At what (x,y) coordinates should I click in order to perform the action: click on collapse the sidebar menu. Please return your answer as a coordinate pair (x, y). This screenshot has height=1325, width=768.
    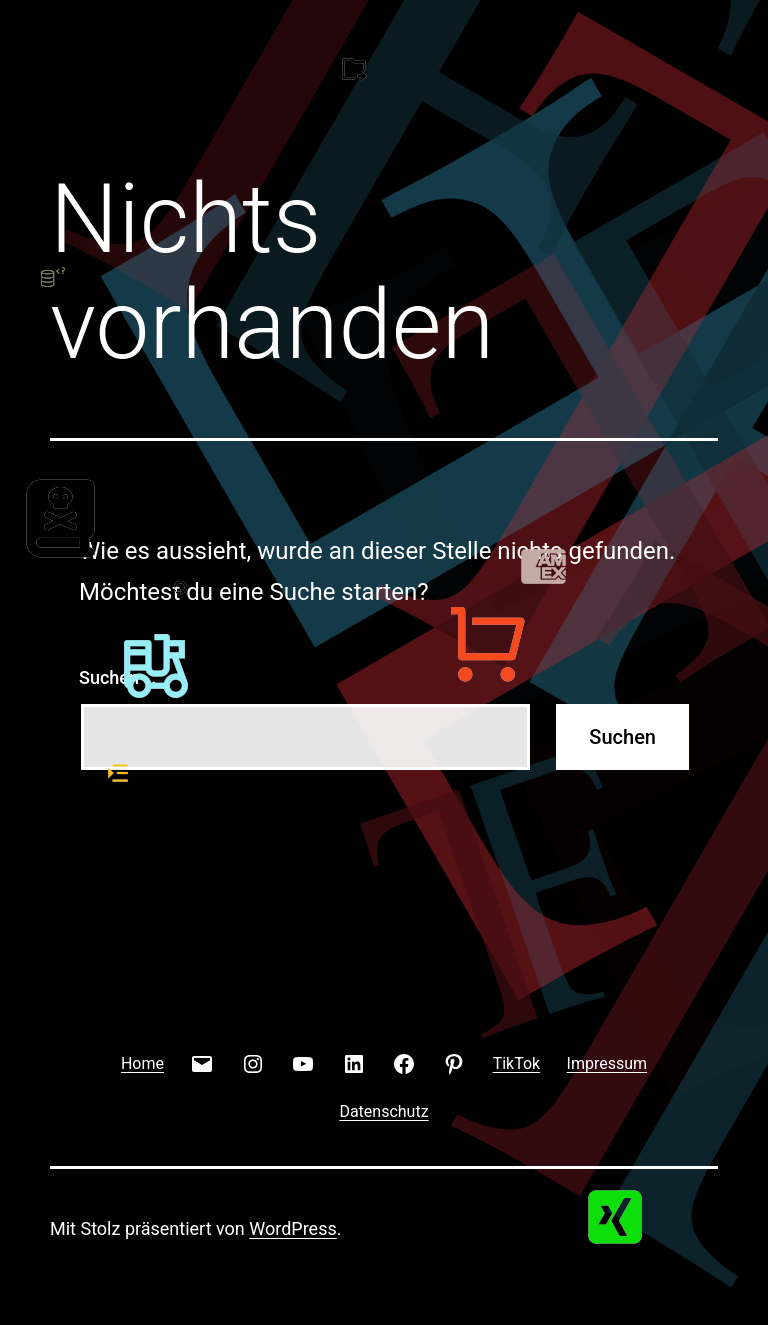
    Looking at the image, I should click on (118, 773).